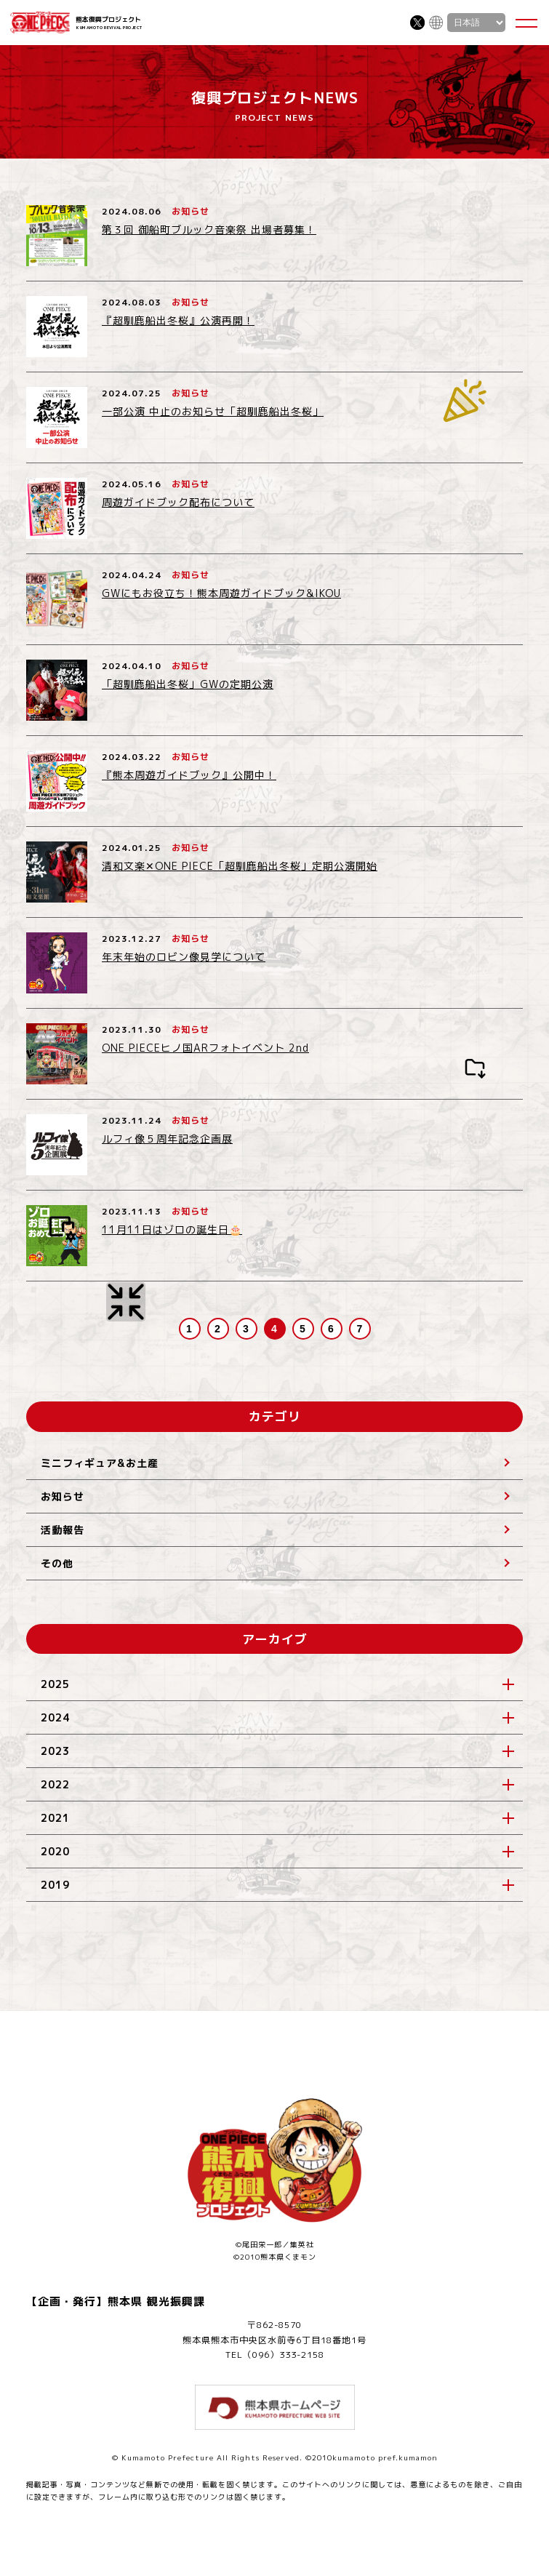  Describe the element at coordinates (62, 1228) in the screenshot. I see `manage device settings` at that location.